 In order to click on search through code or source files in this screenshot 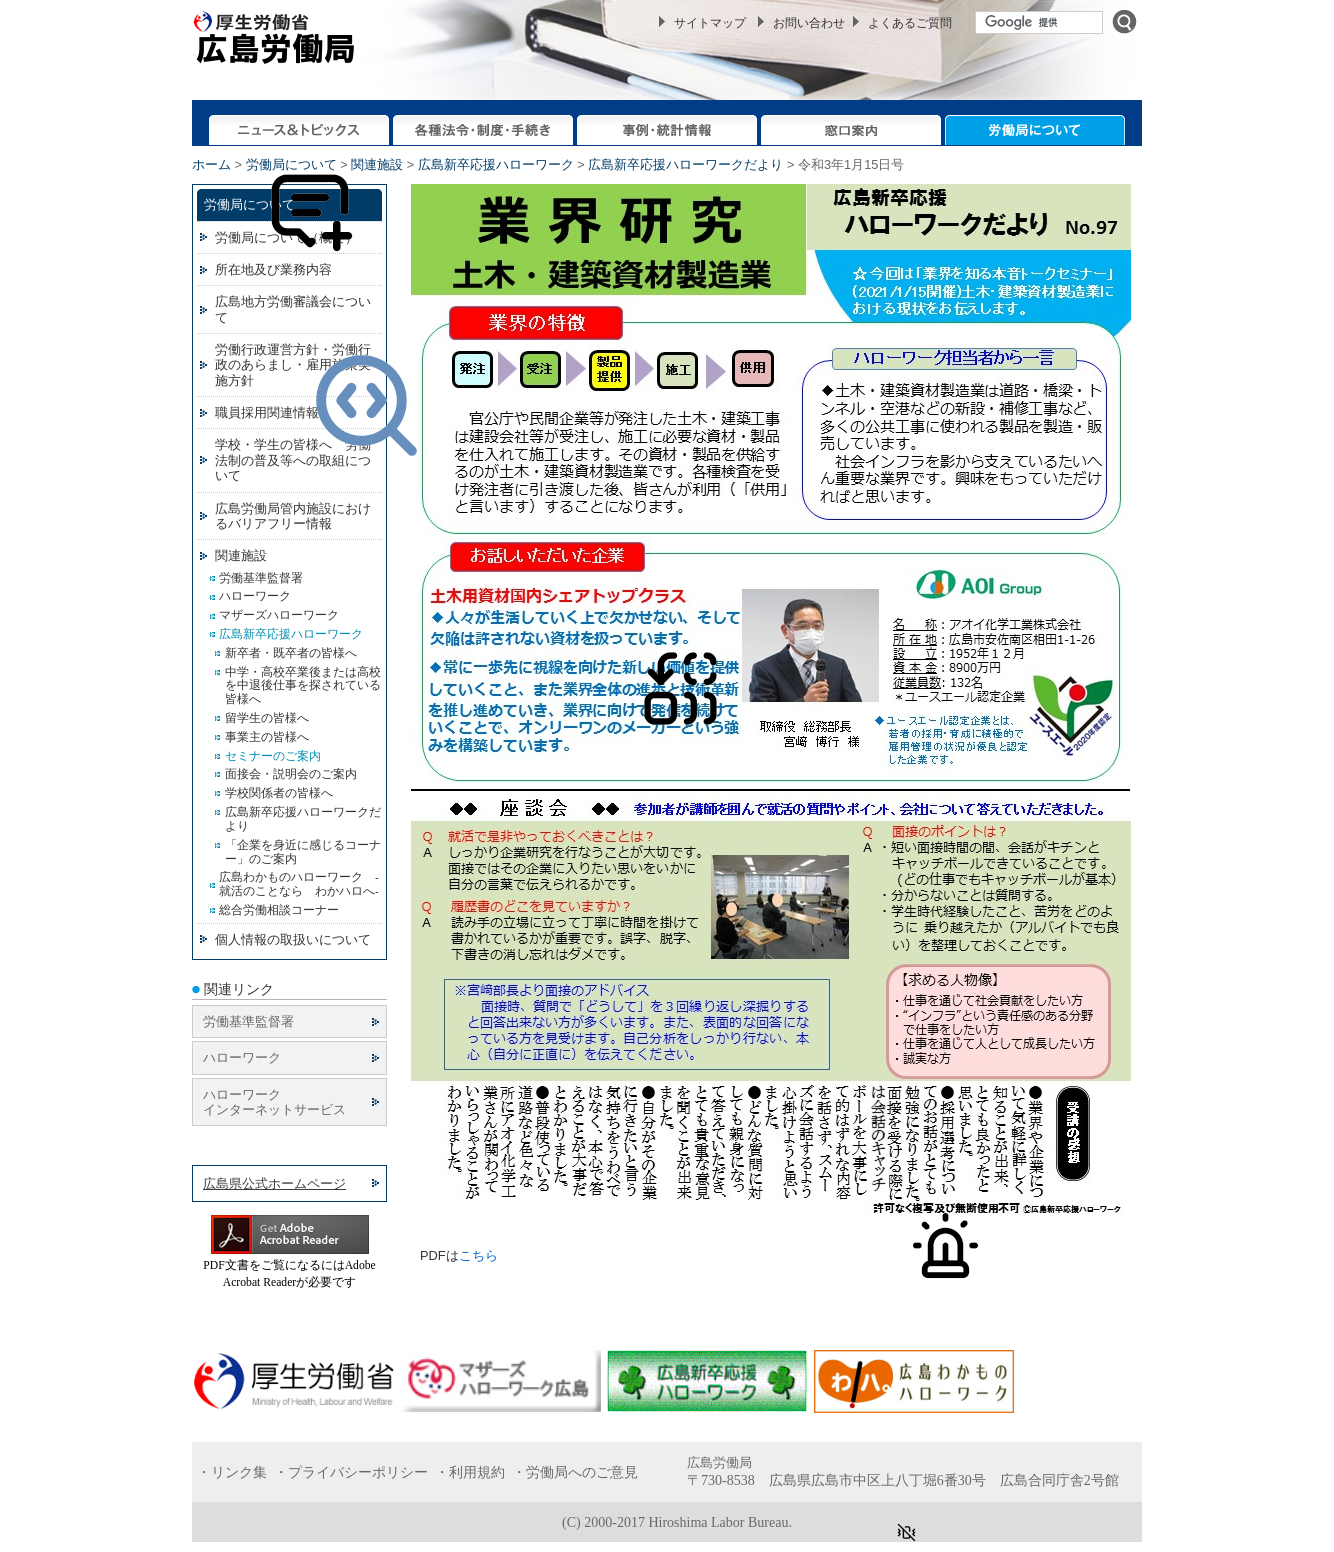, I will do `click(366, 405)`.